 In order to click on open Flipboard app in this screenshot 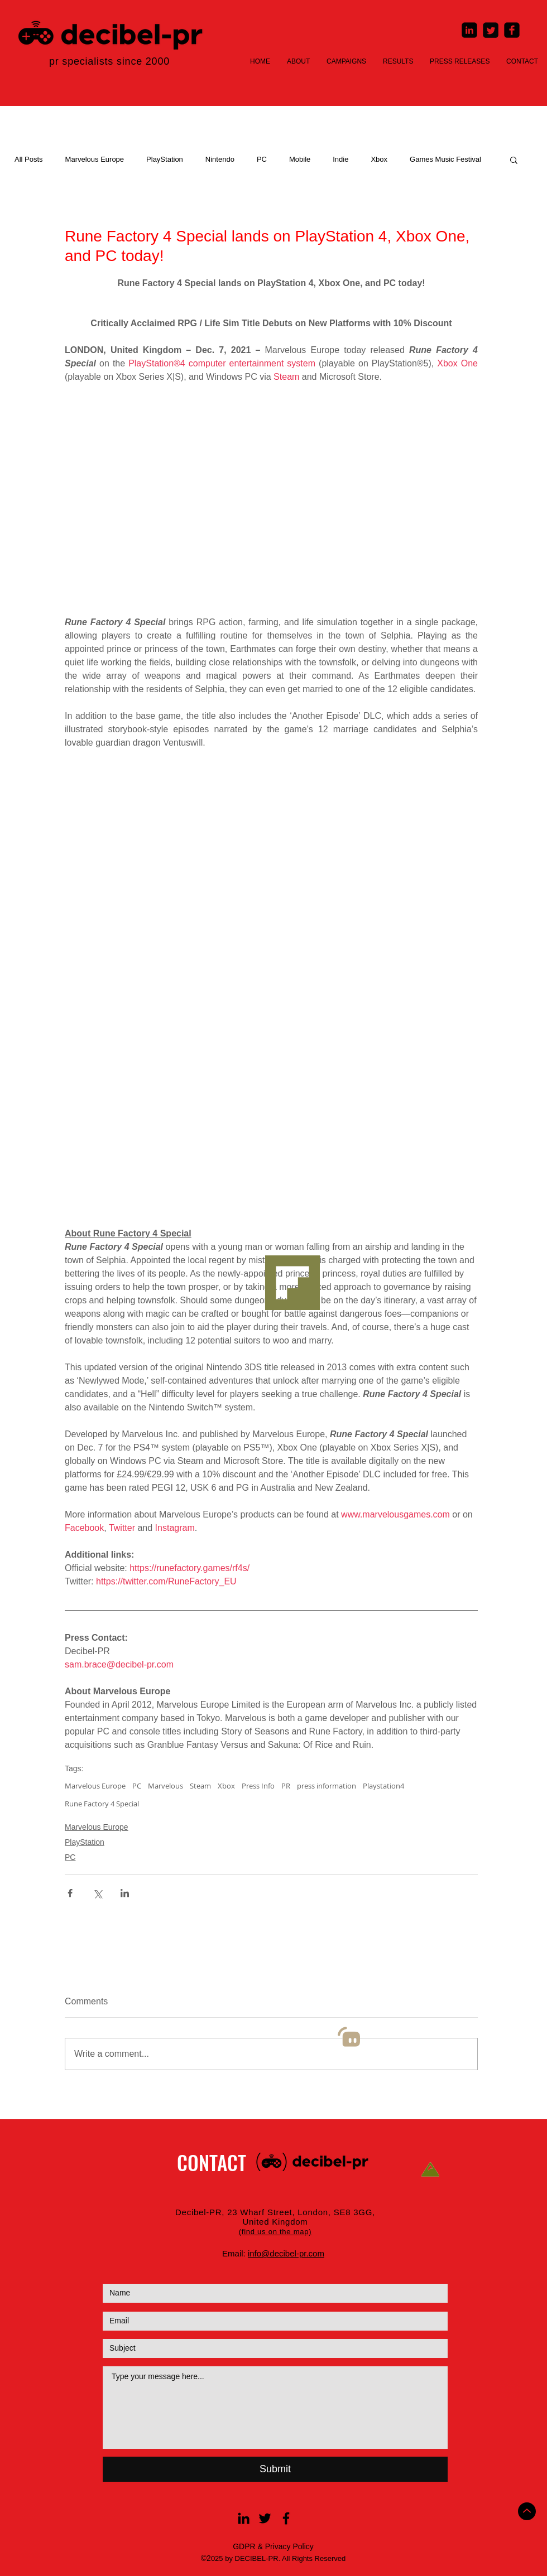, I will do `click(292, 1283)`.